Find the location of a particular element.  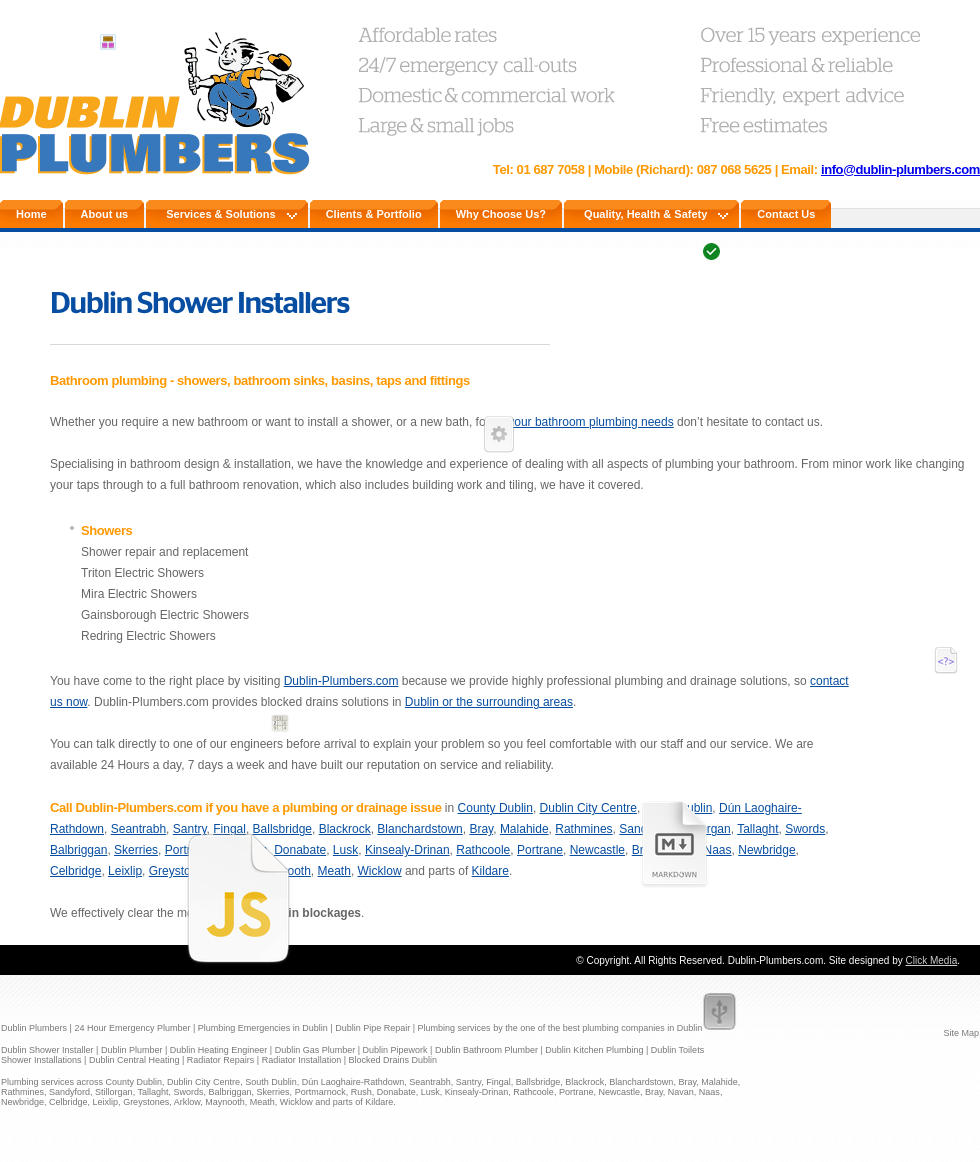

confirm or apply changes in a dialog is located at coordinates (711, 251).